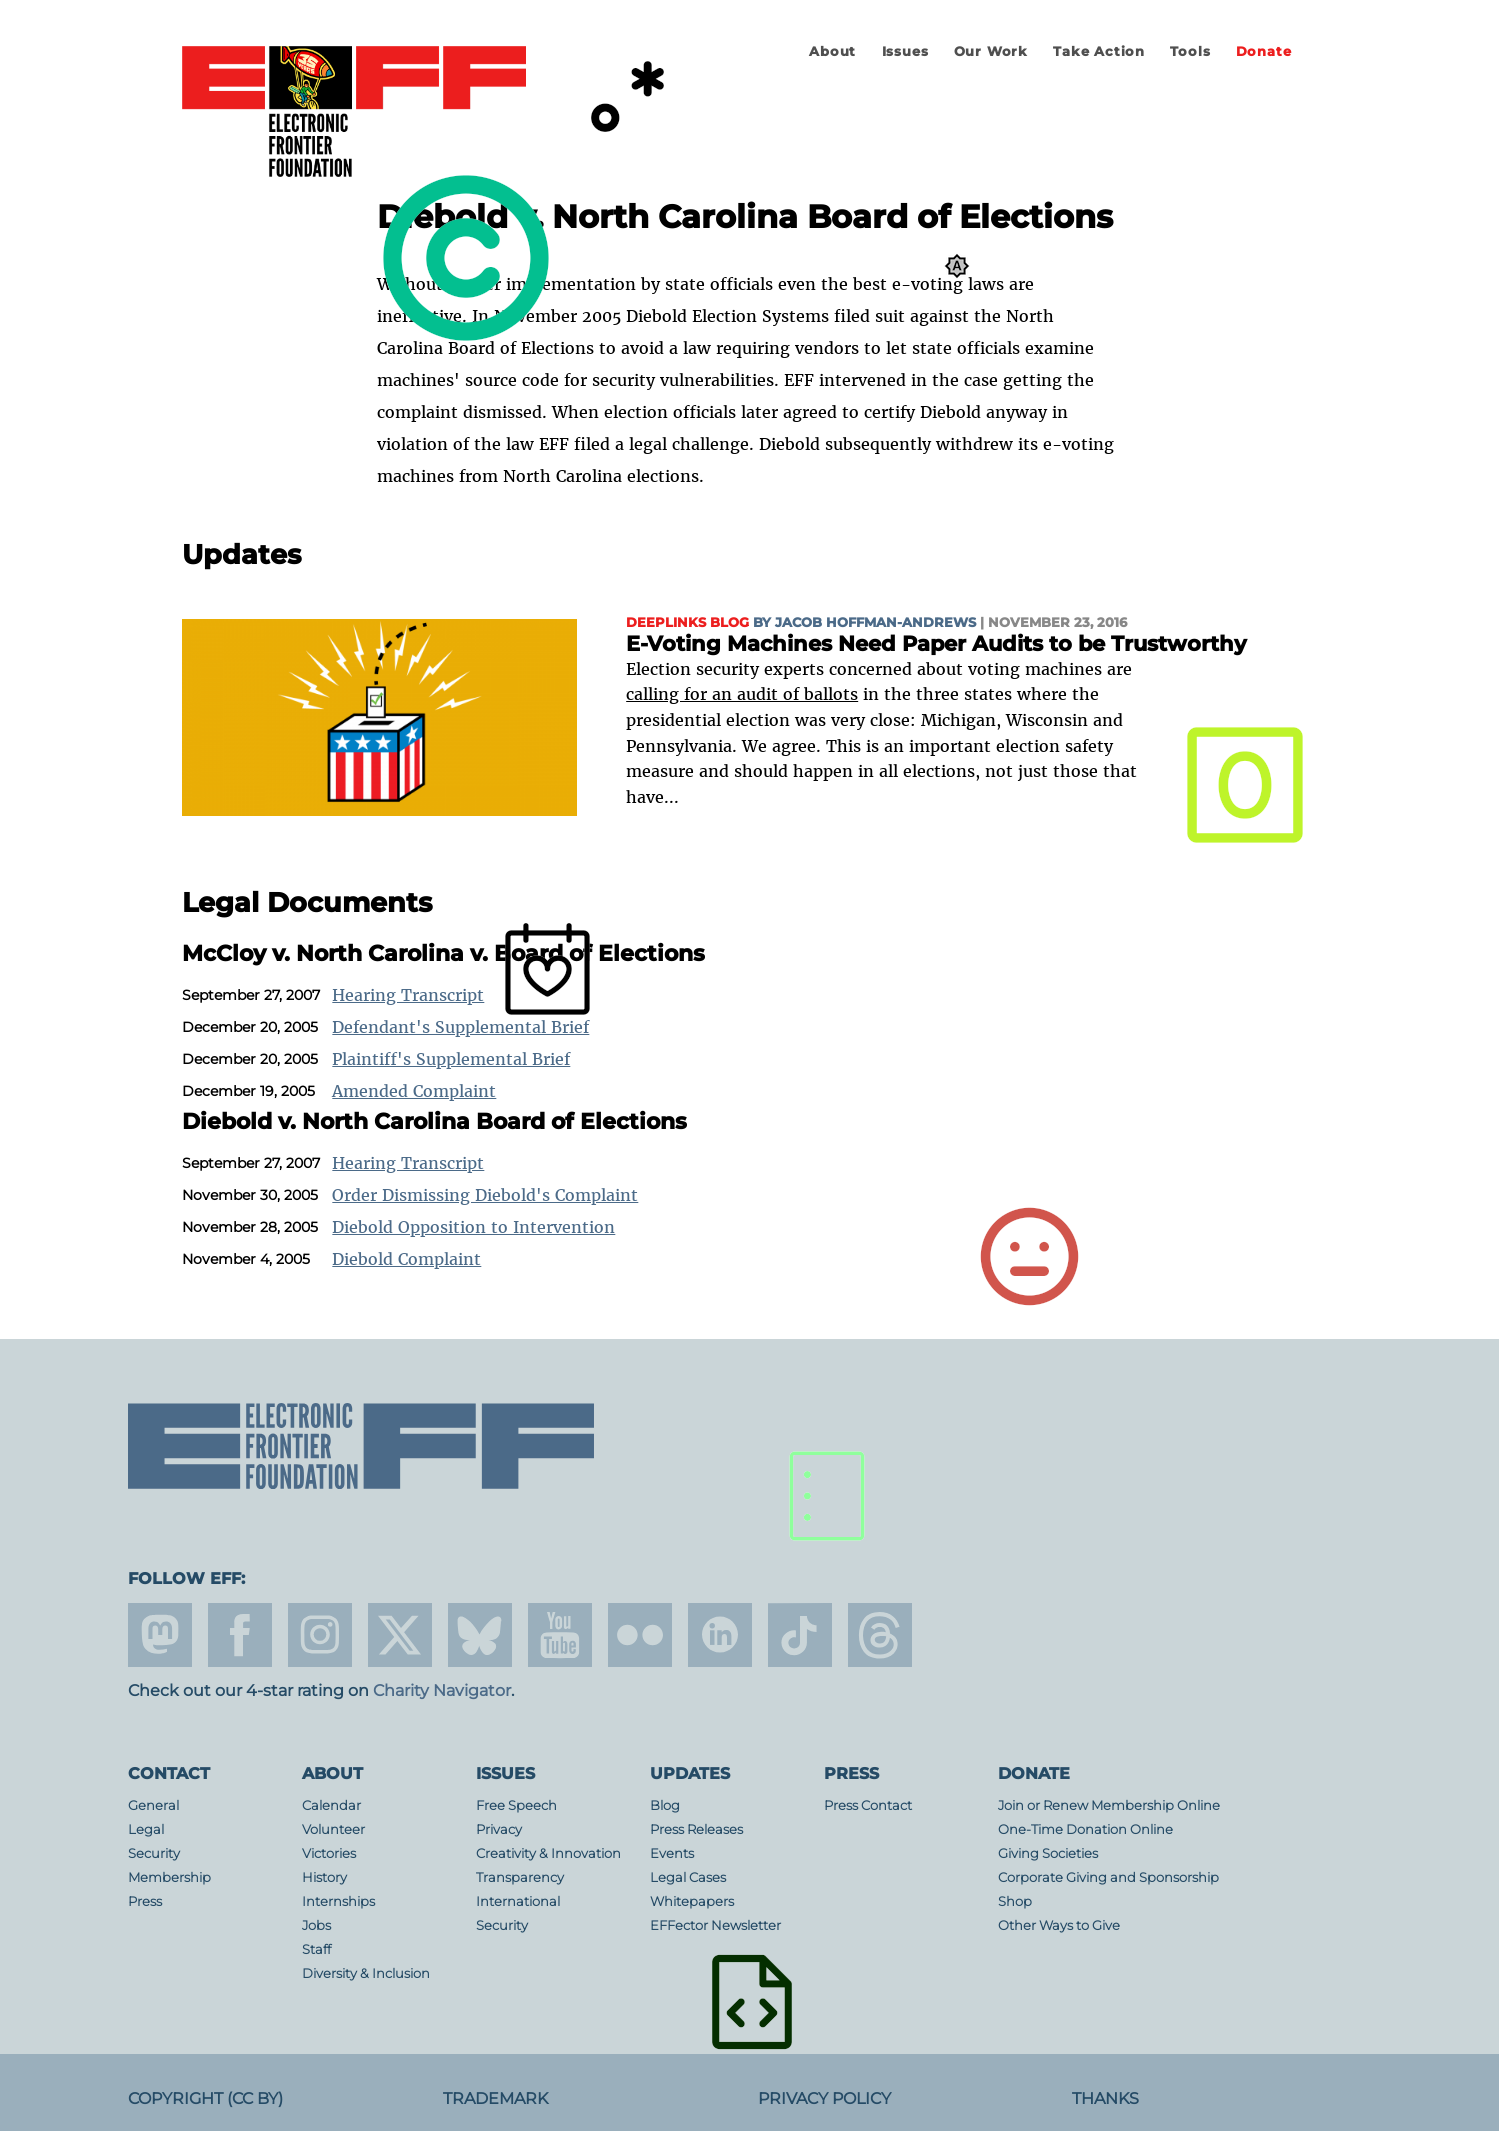  I want to click on view source code file, so click(752, 2002).